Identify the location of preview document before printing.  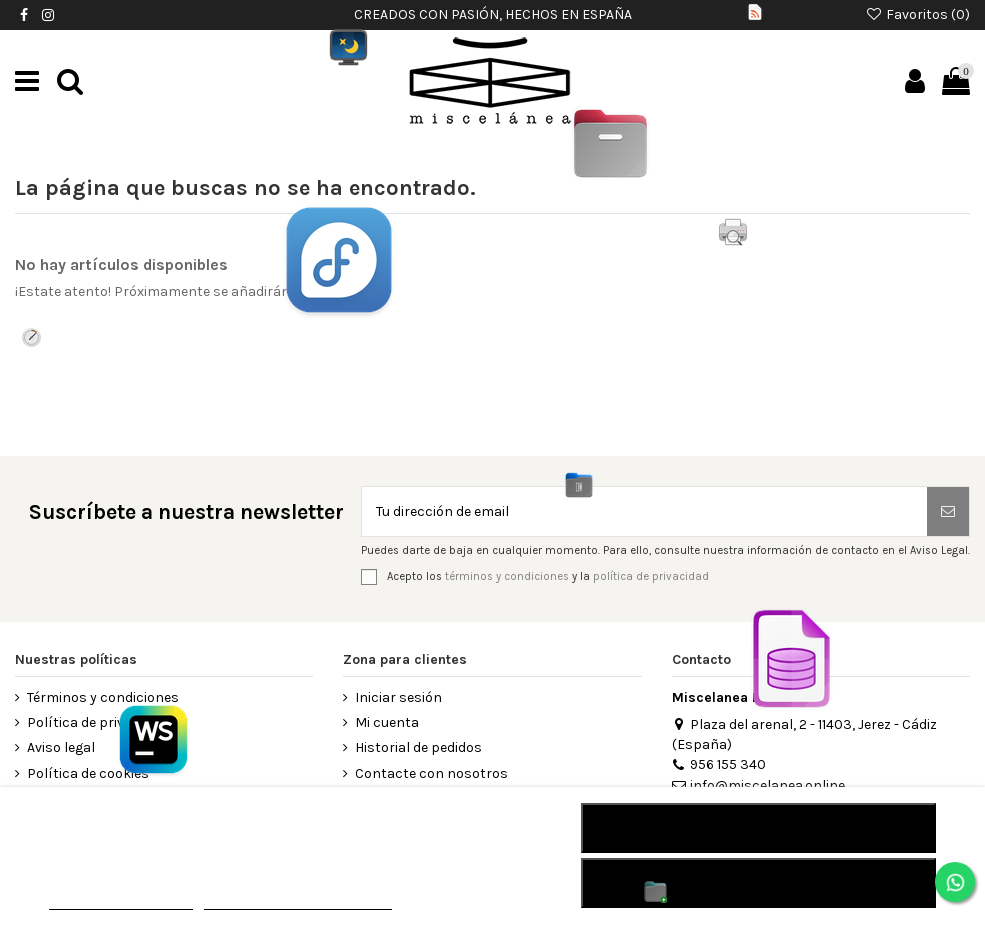
(733, 232).